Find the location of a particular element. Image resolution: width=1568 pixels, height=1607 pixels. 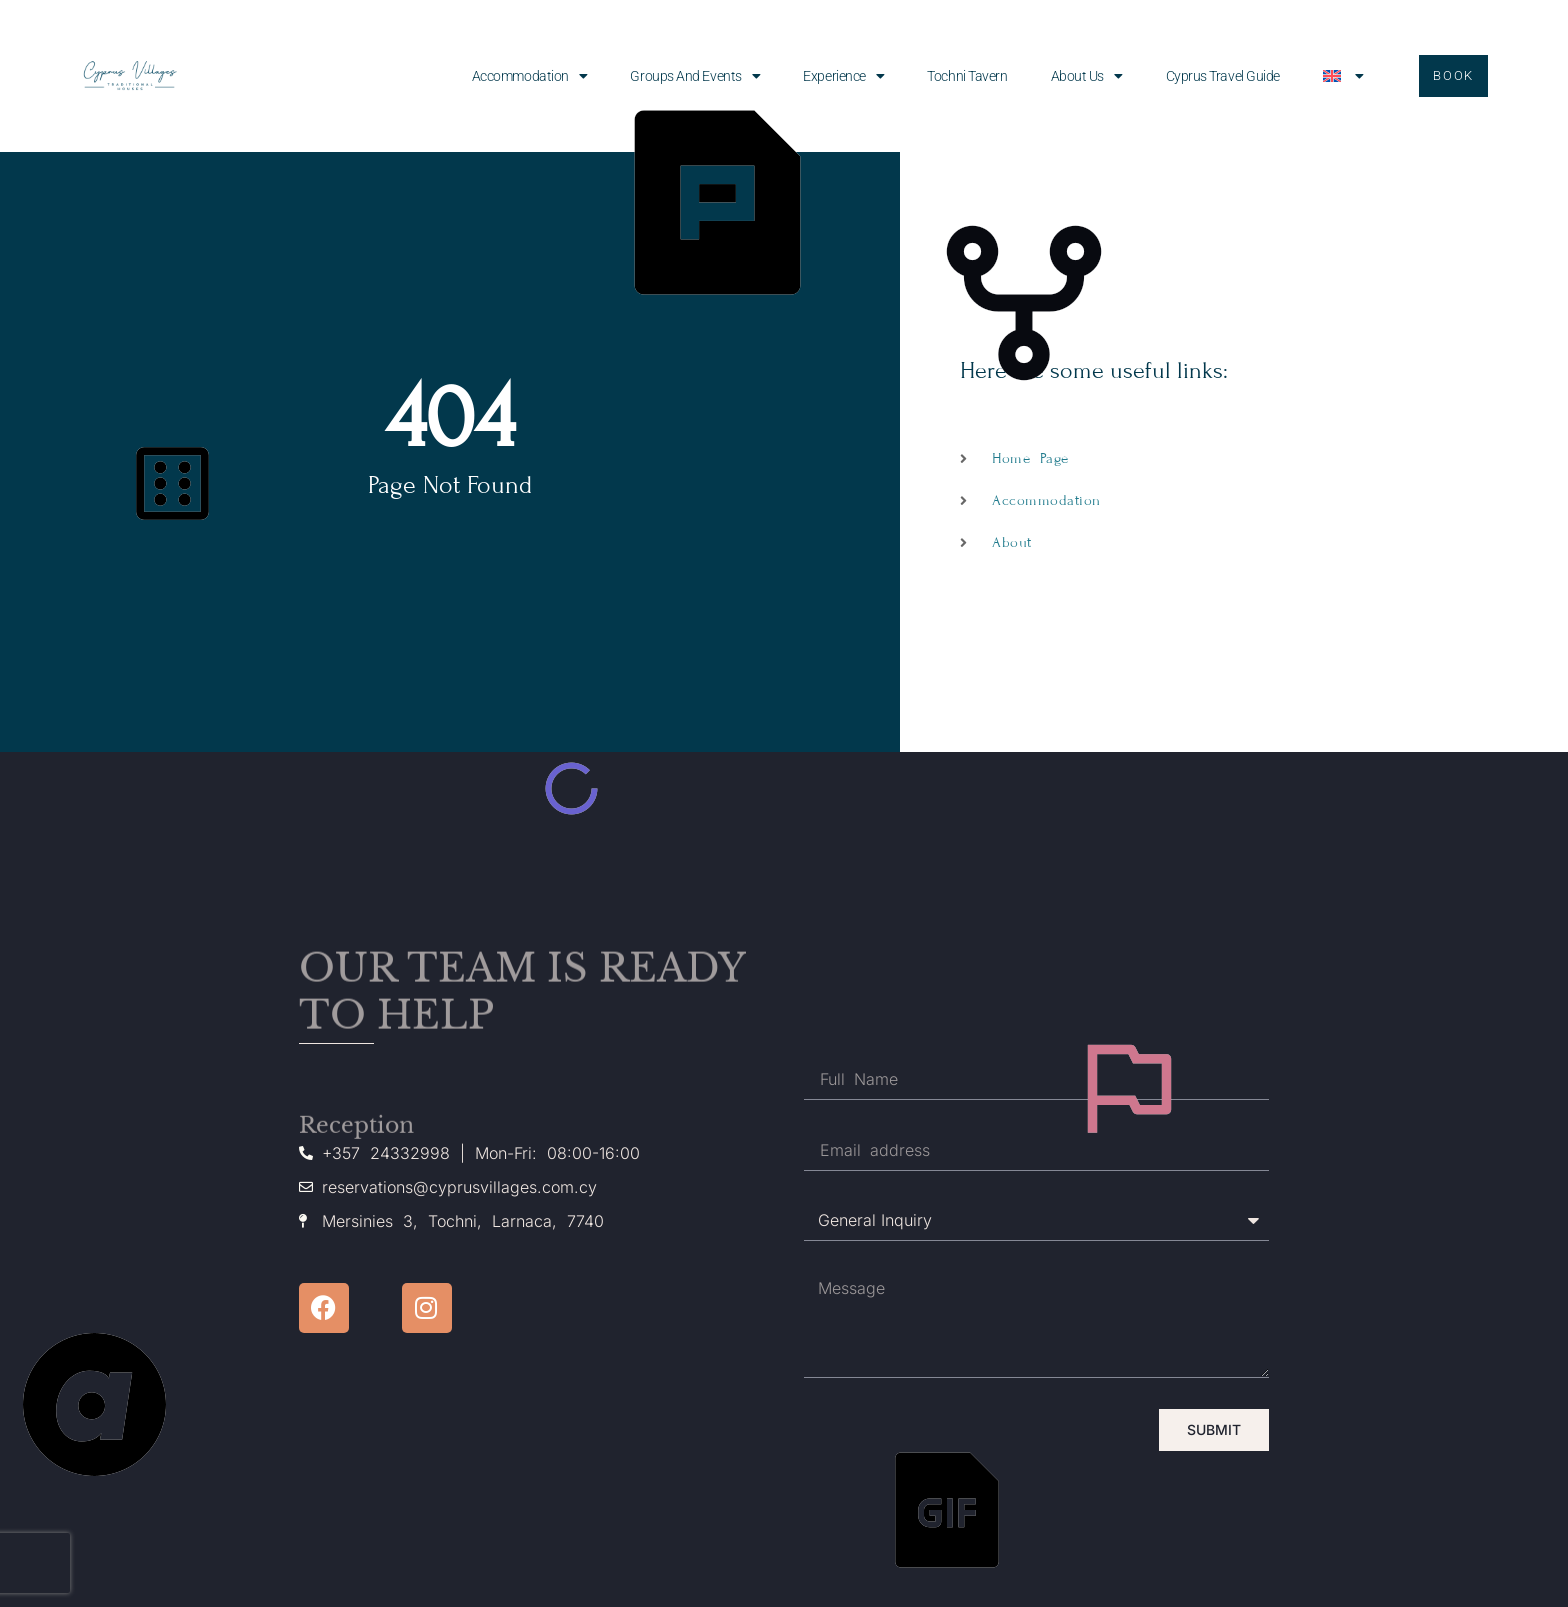

indicates content is loading is located at coordinates (571, 788).